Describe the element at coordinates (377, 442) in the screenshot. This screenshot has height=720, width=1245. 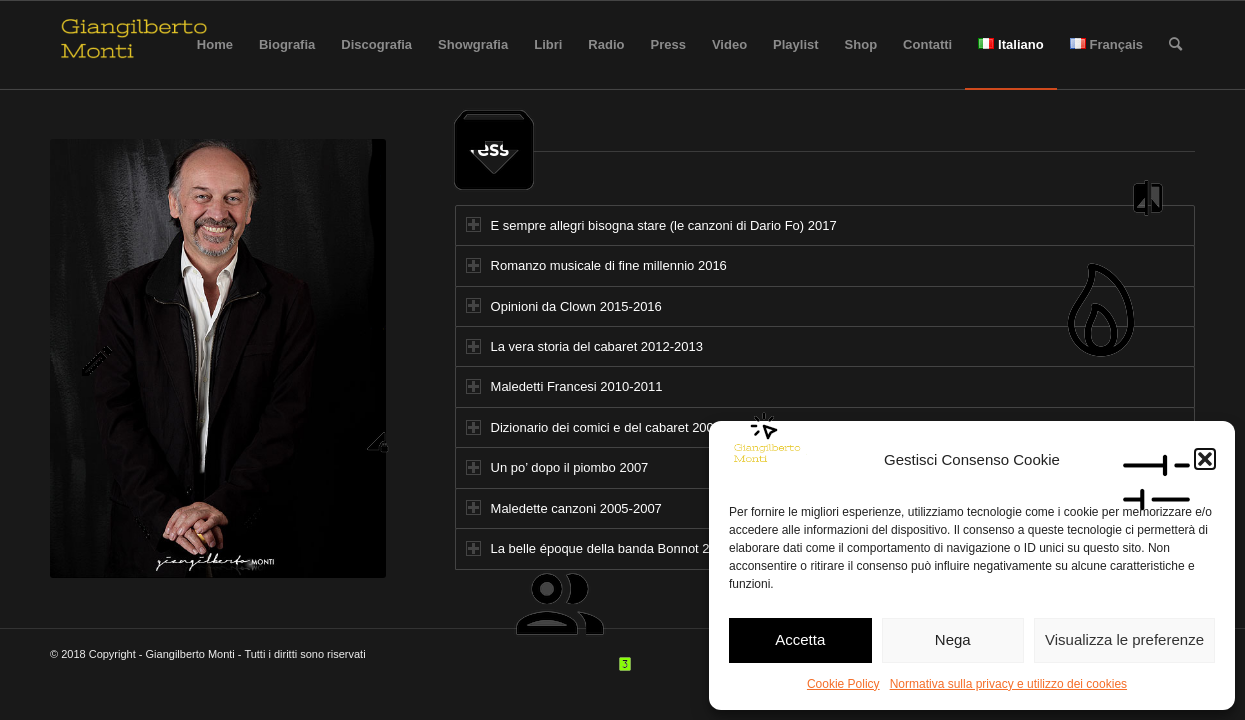
I see `indicates a secured or password-protected network connection` at that location.